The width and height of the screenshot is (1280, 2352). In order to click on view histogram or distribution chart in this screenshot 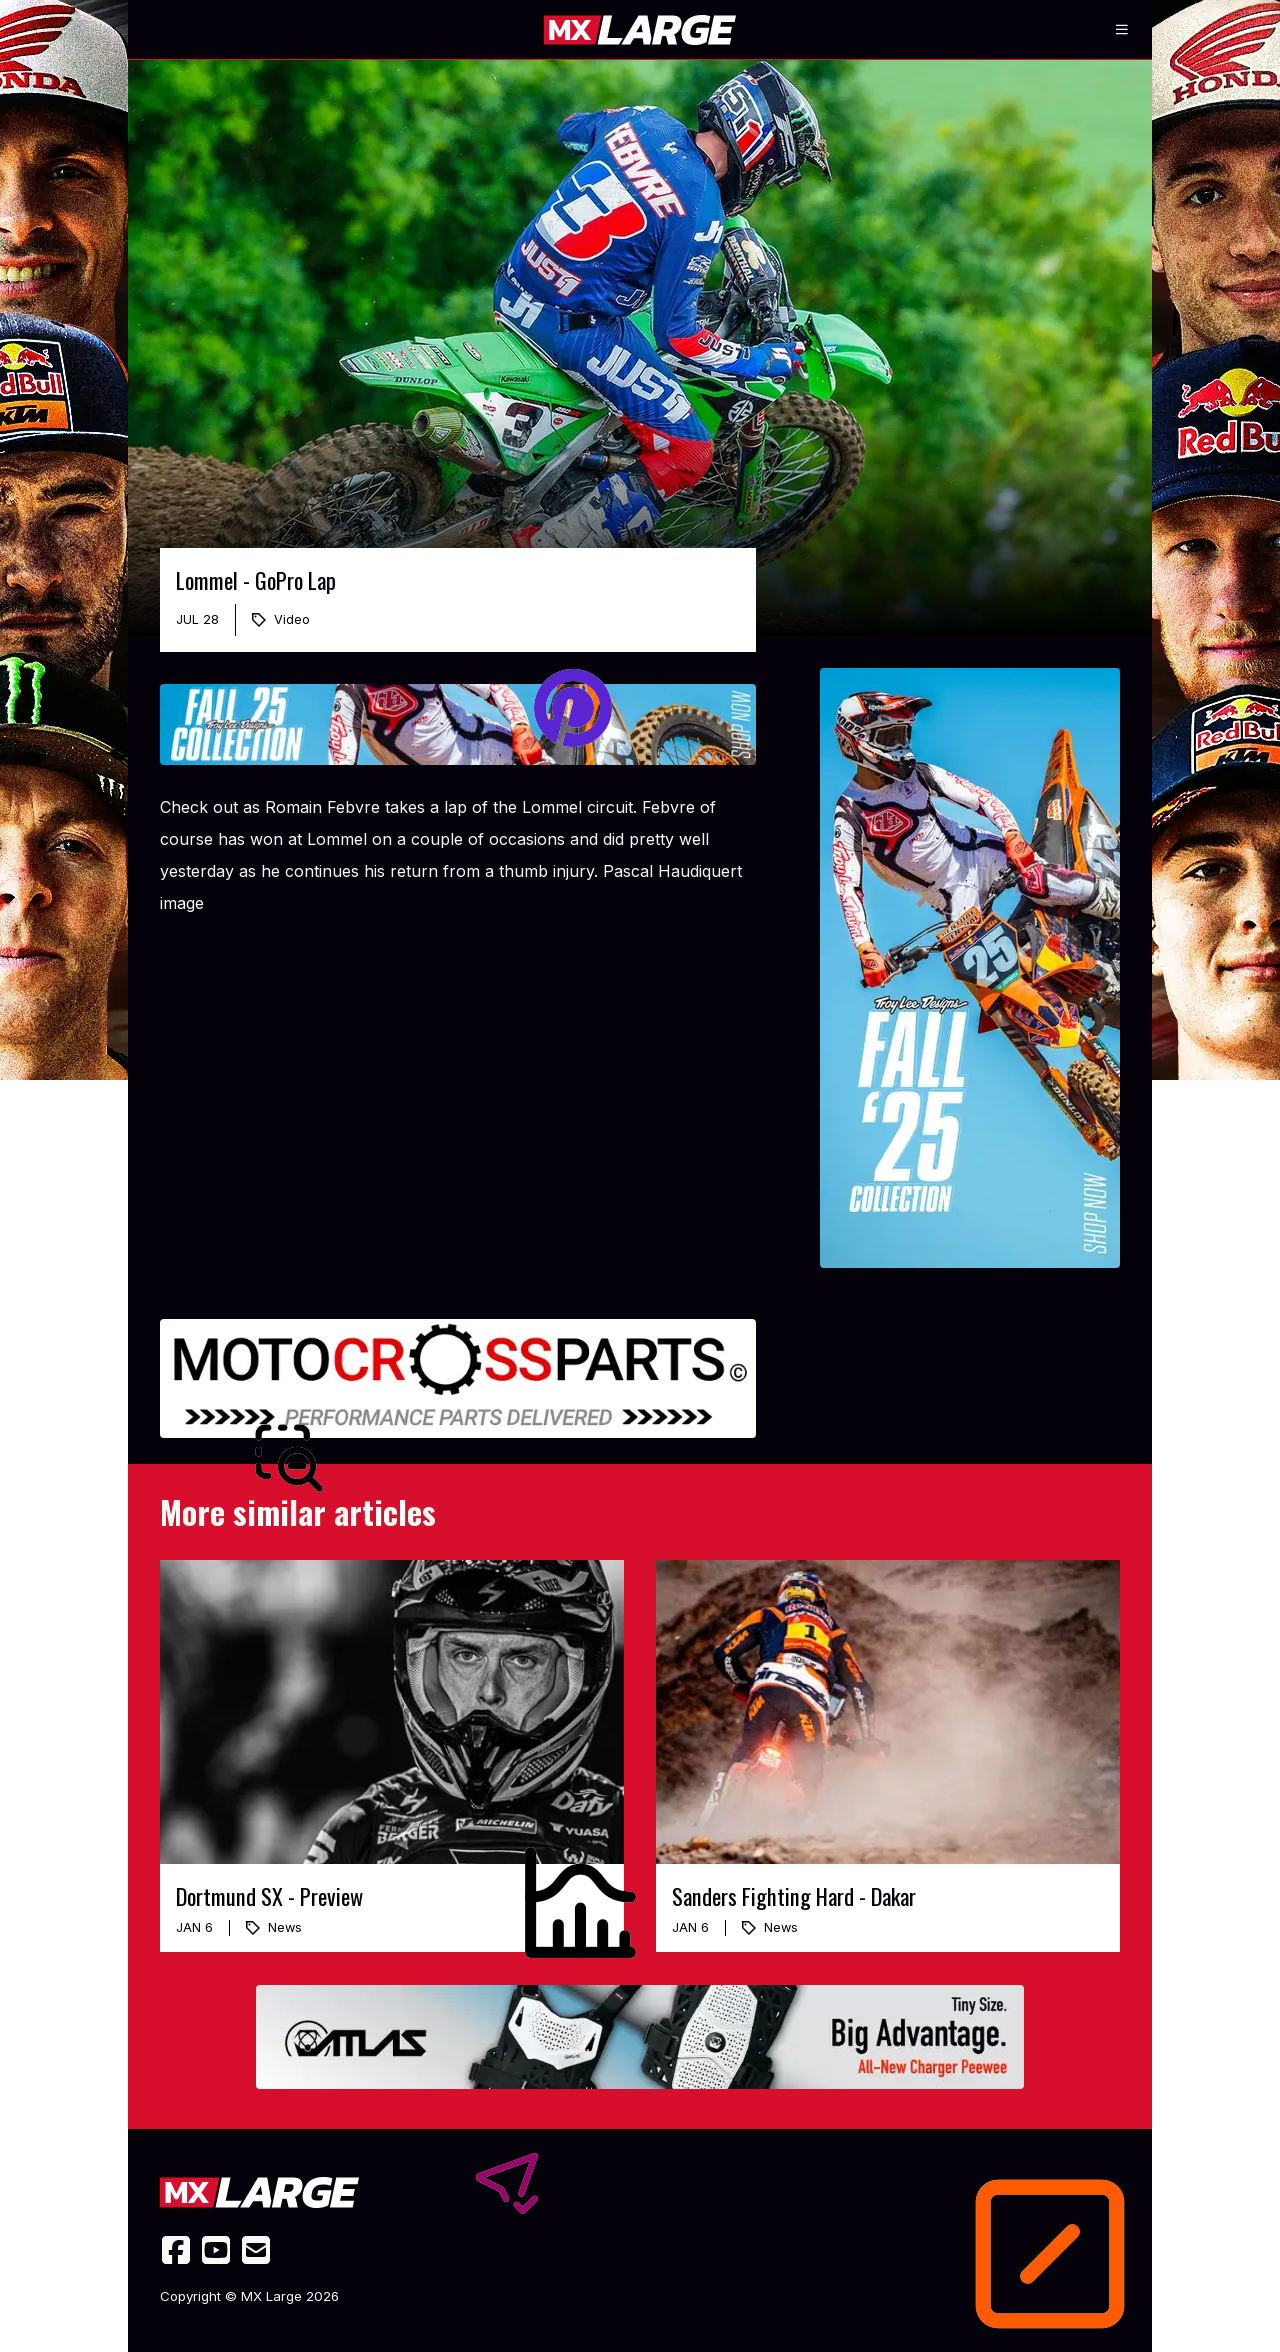, I will do `click(580, 1902)`.